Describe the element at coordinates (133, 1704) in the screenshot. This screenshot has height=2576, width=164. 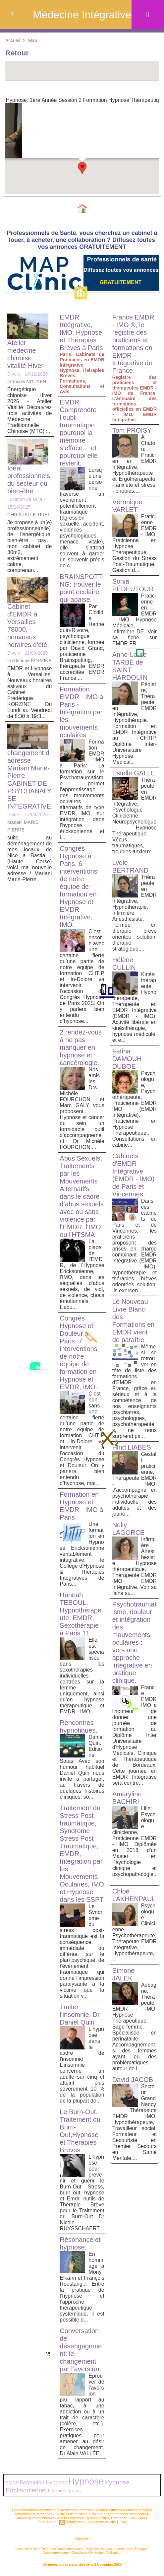
I see `open the command line terminal` at that location.